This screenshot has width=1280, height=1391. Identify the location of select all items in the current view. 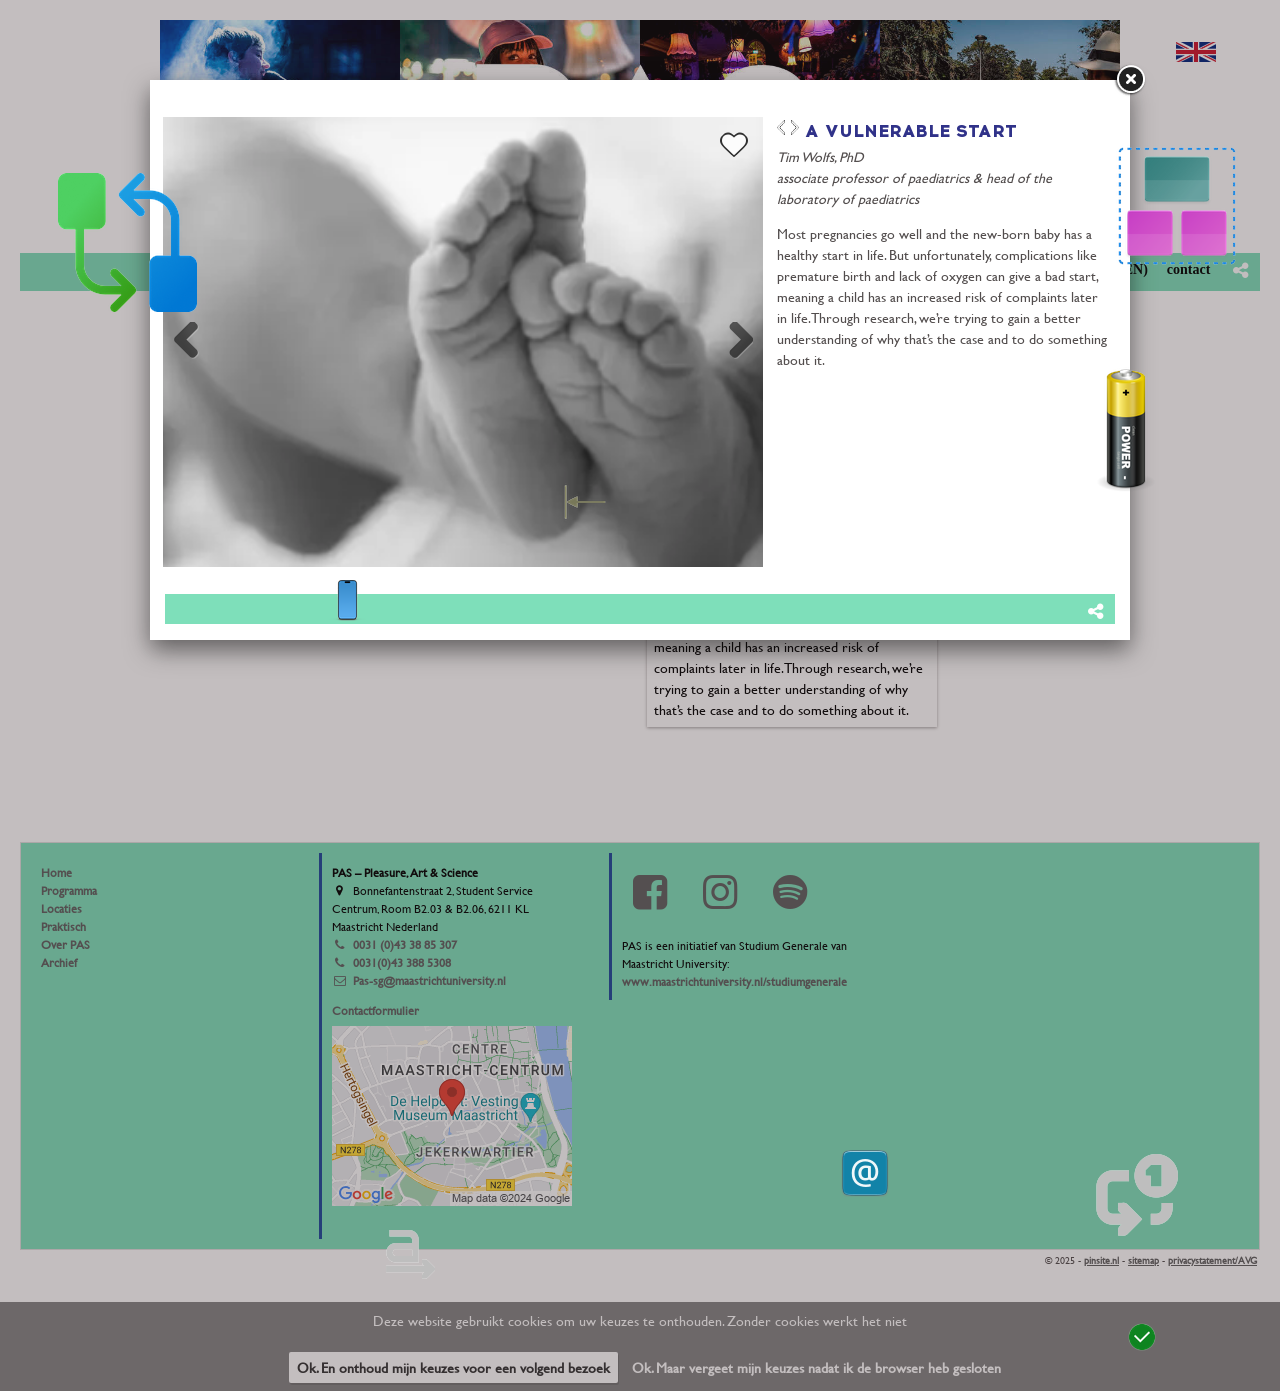
(1177, 206).